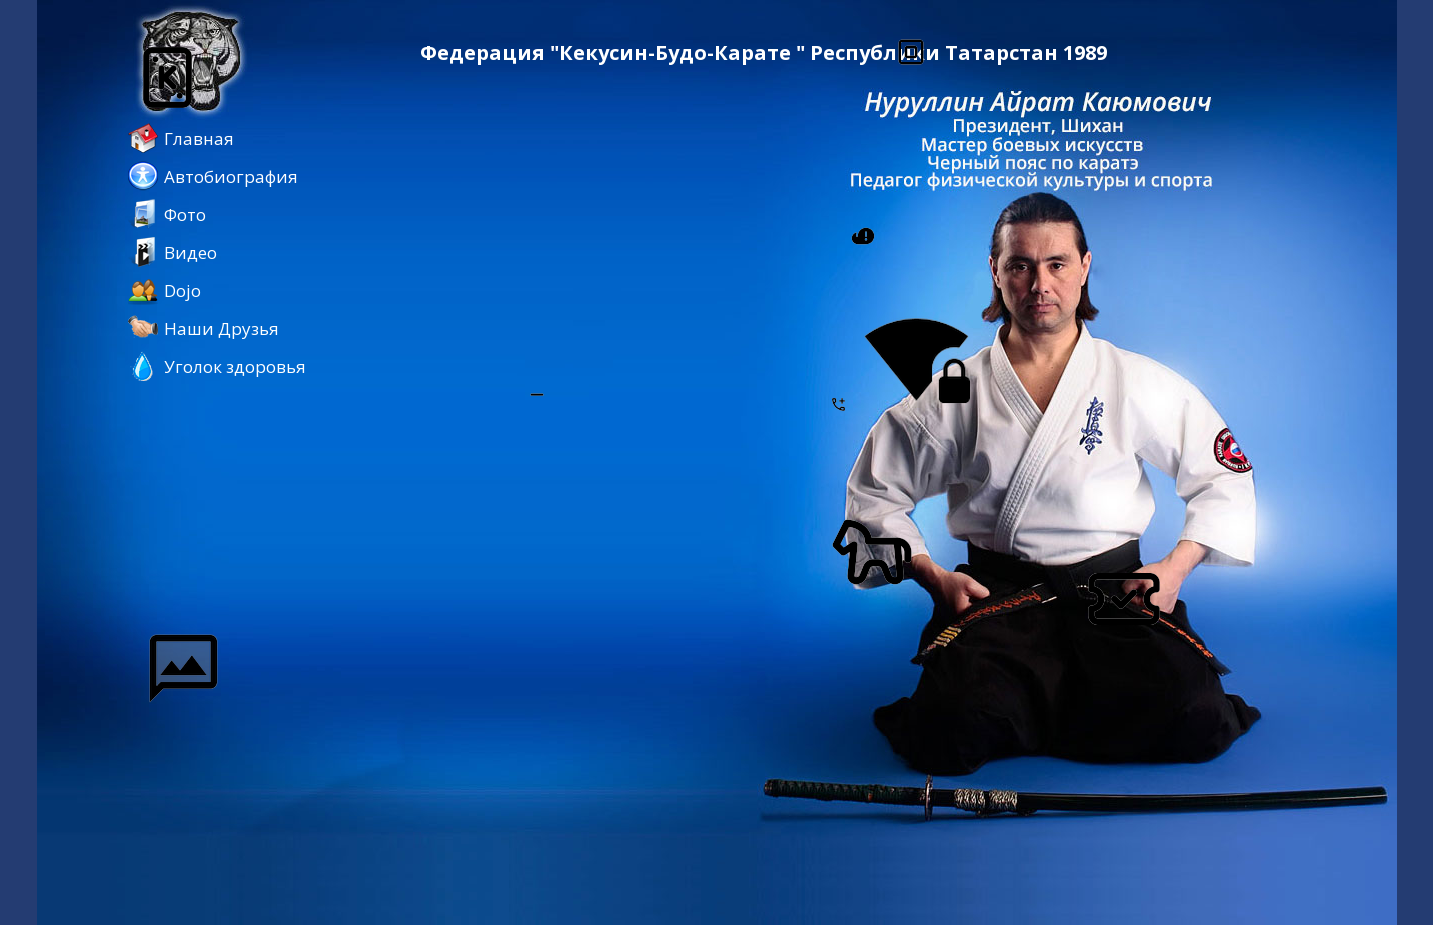 The height and width of the screenshot is (925, 1433). I want to click on send or receive a picture message (MMS), so click(183, 668).